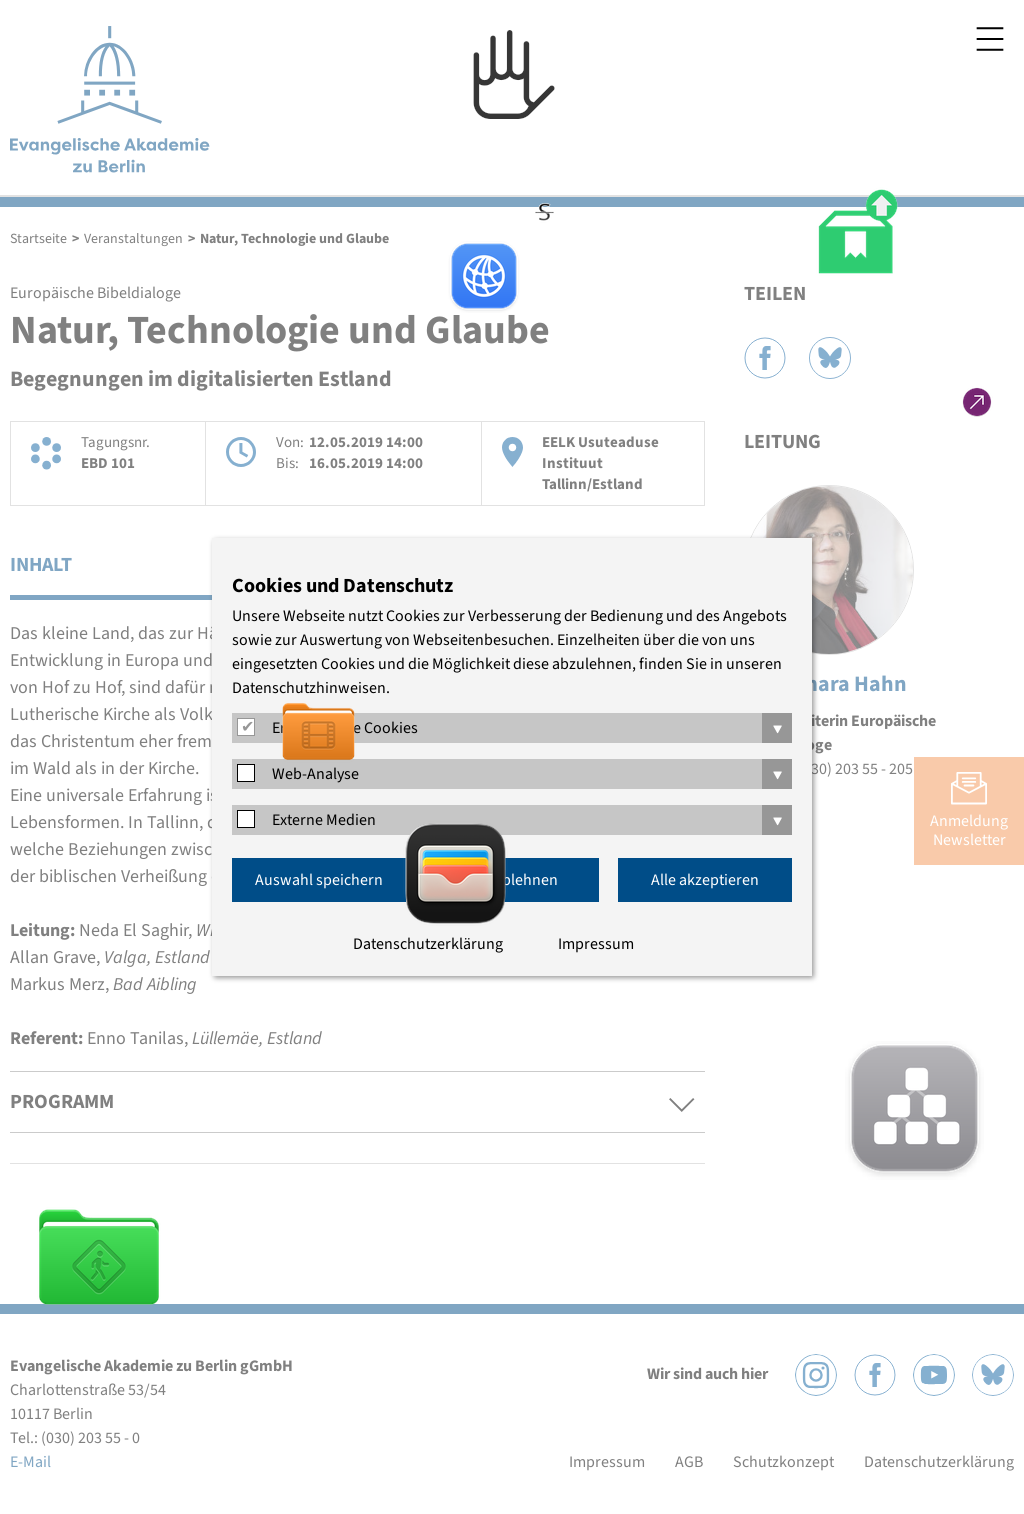 This screenshot has height=1514, width=1024. Describe the element at coordinates (512, 74) in the screenshot. I see `access privacy settings` at that location.